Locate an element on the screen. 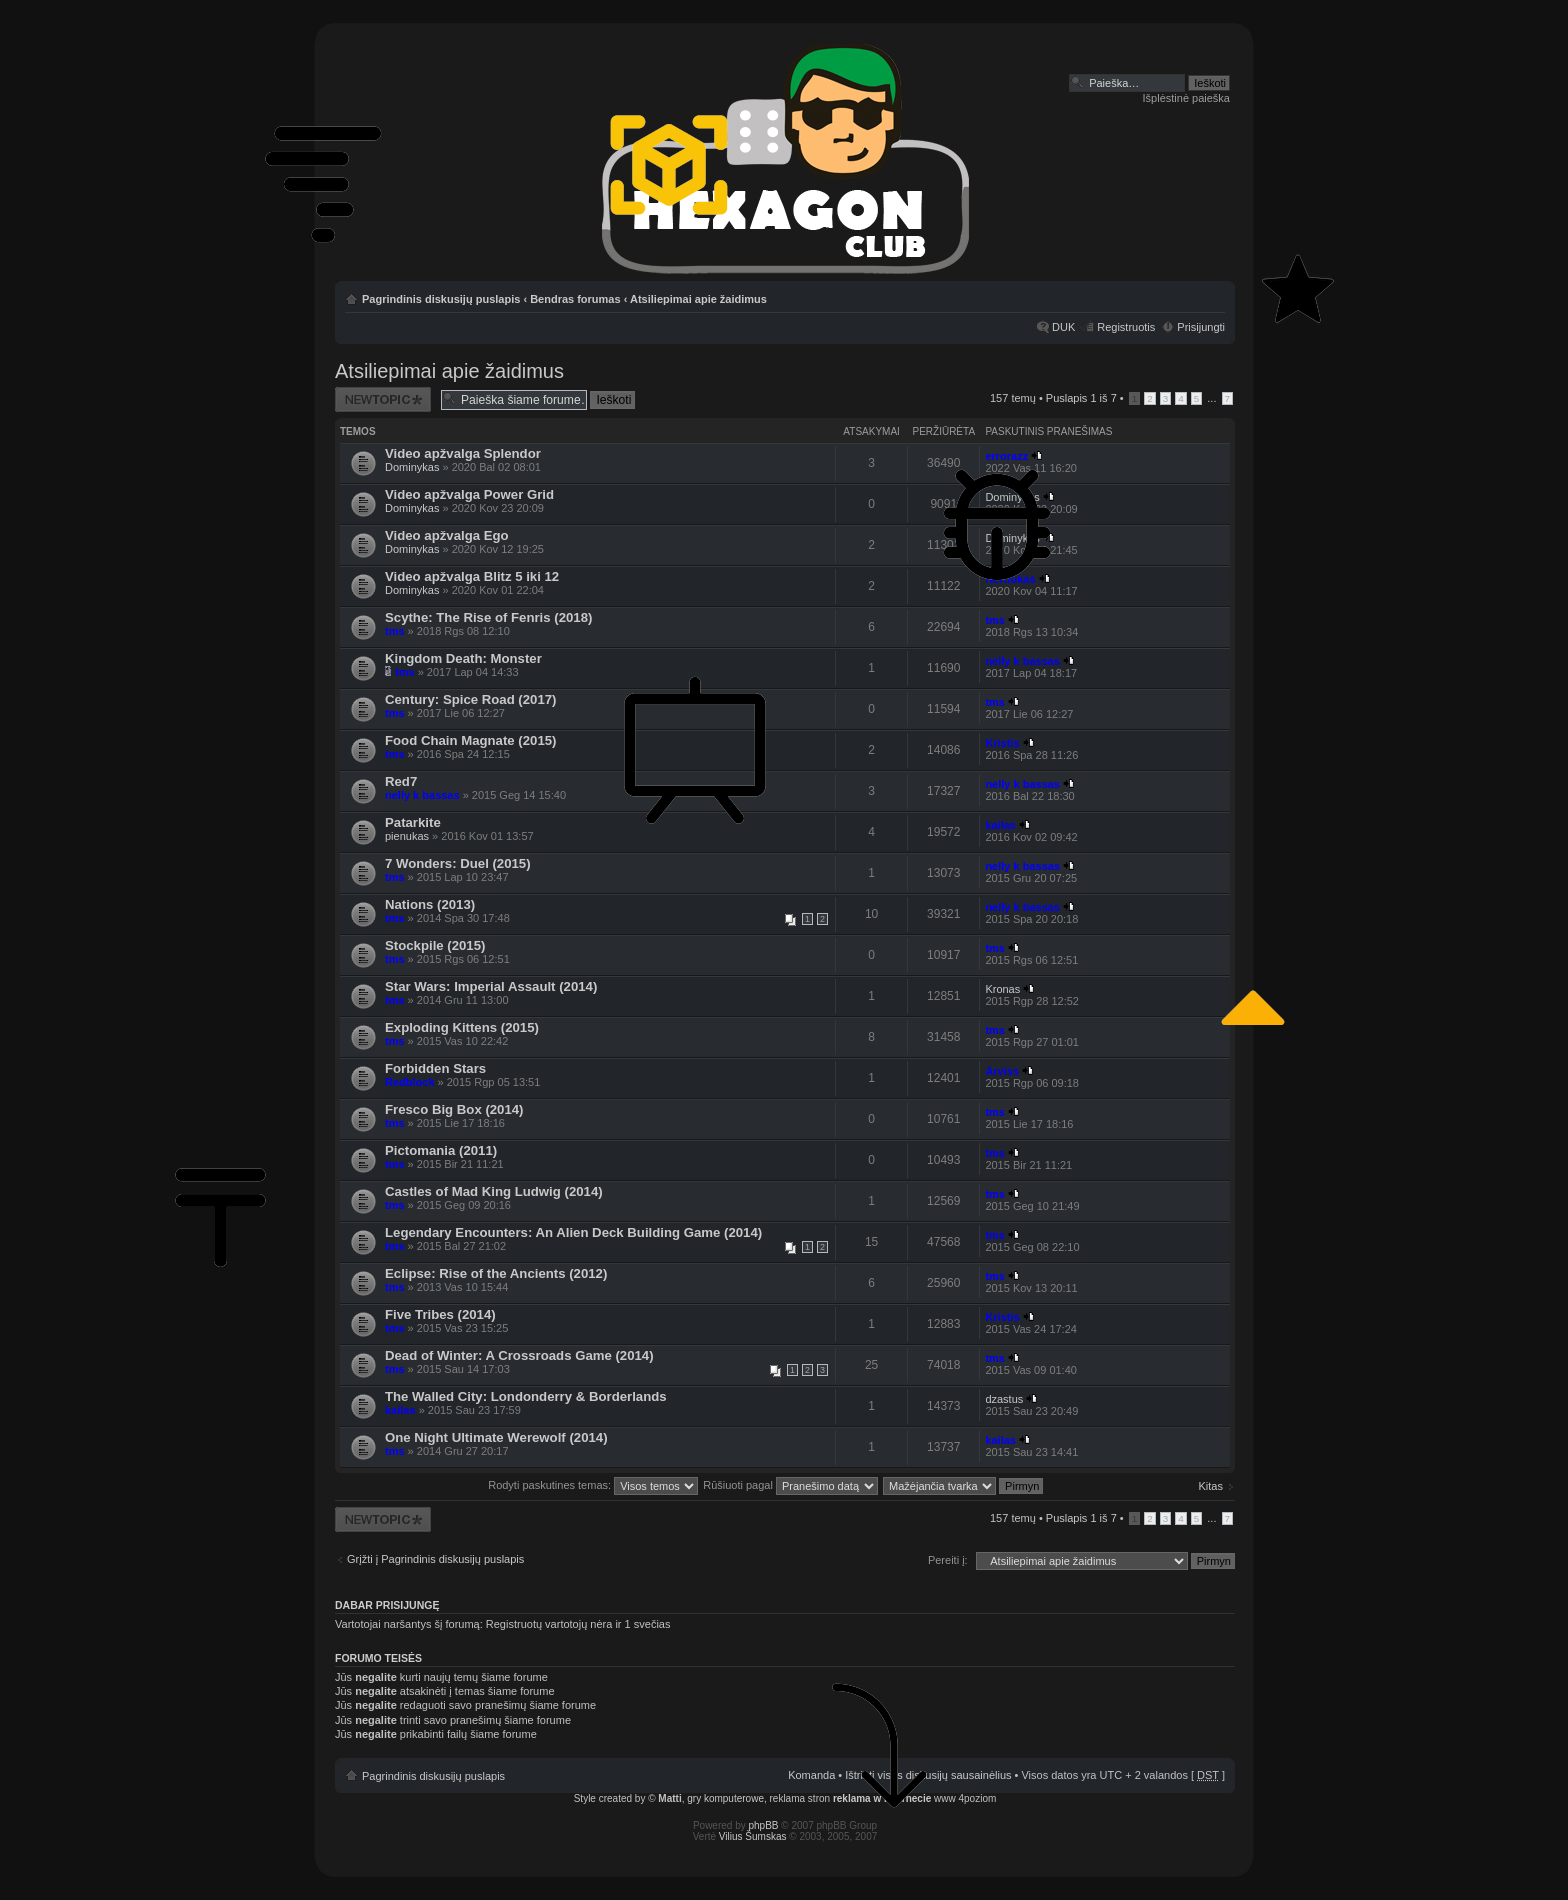  start a presentation or slideshow is located at coordinates (695, 753).